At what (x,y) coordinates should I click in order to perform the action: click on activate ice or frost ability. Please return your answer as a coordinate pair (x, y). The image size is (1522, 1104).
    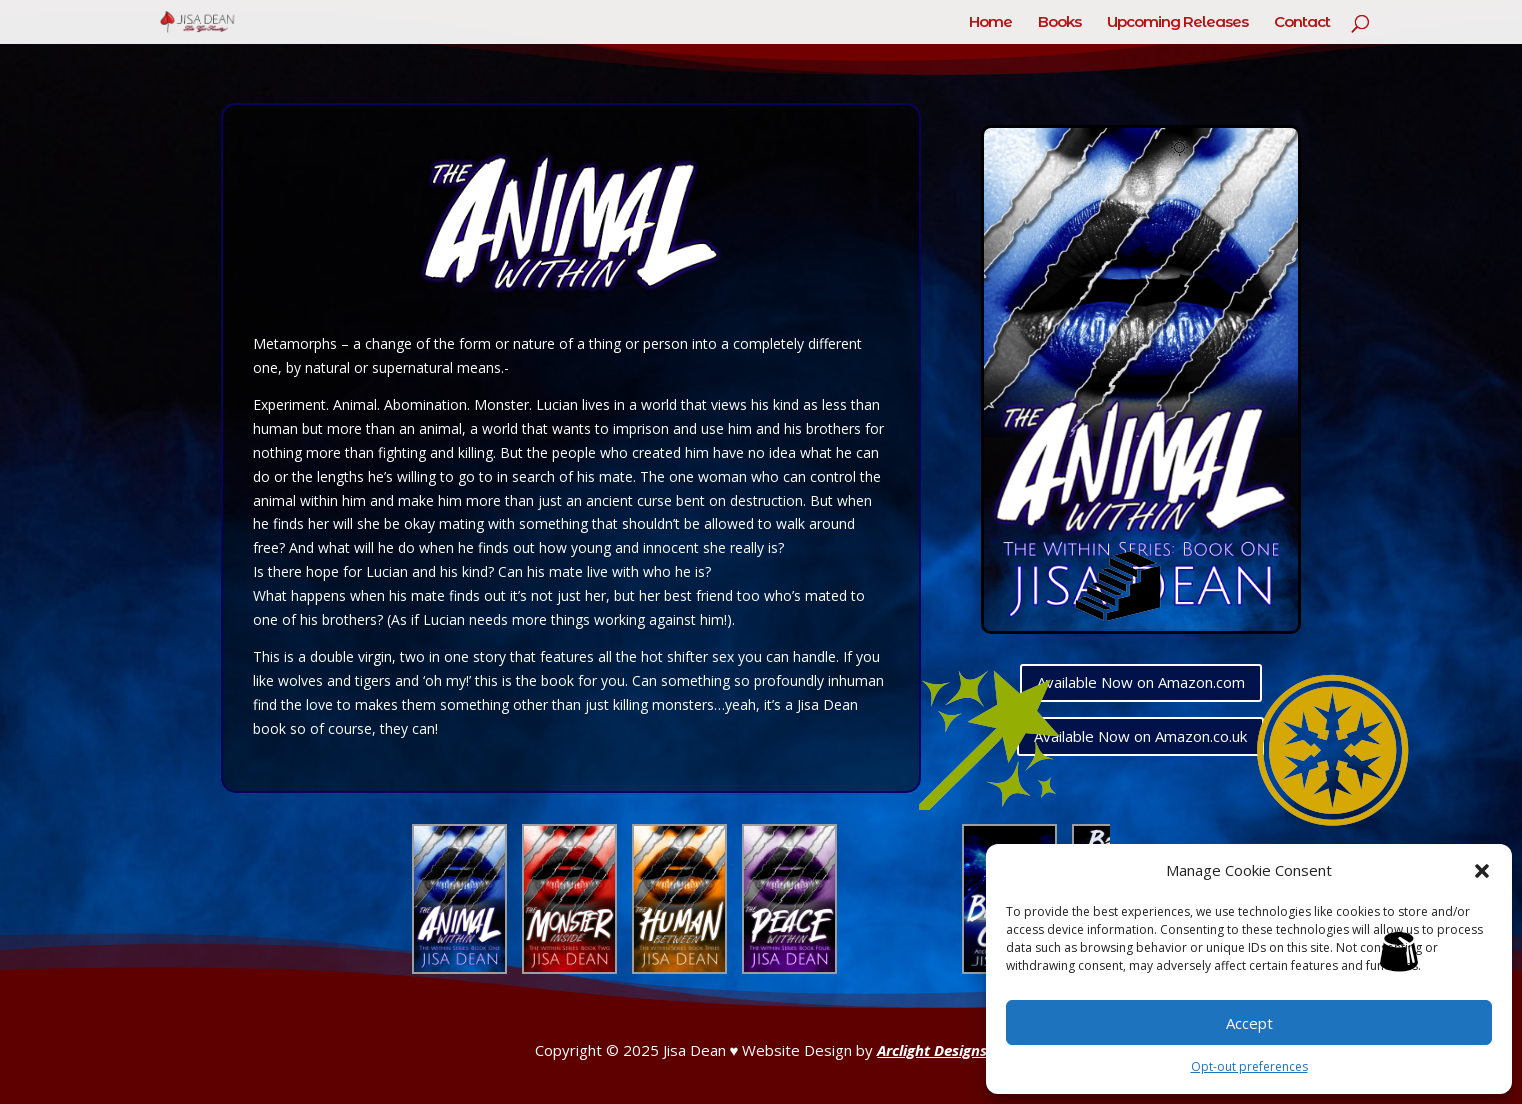
    Looking at the image, I should click on (1333, 751).